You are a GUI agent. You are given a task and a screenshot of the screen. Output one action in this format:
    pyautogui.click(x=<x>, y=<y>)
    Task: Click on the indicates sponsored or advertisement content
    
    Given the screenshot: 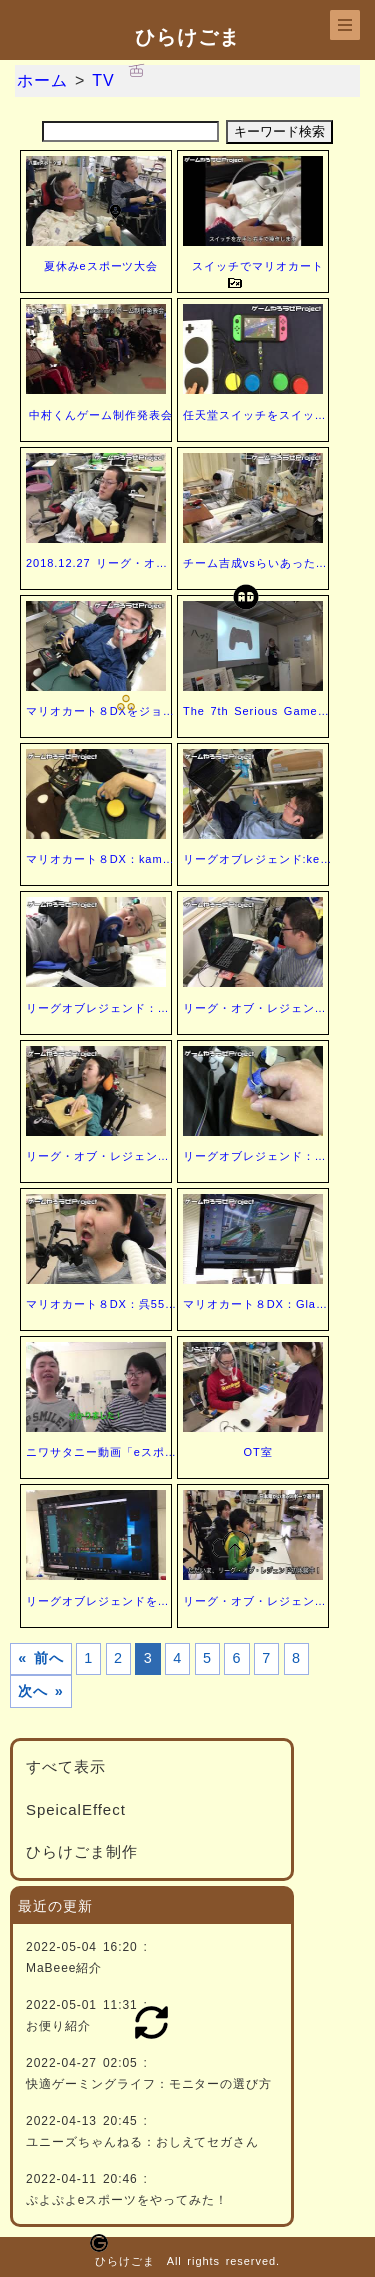 What is the action you would take?
    pyautogui.click(x=246, y=597)
    